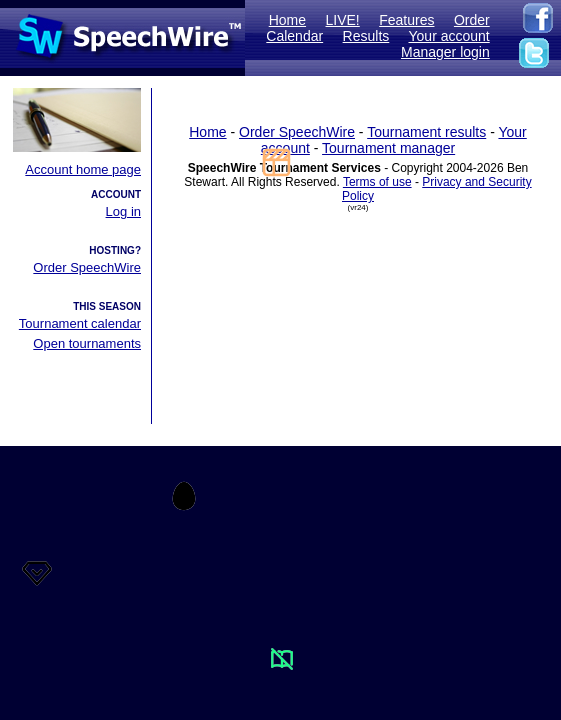 This screenshot has width=561, height=720. I want to click on insert a new row into a table, so click(276, 162).